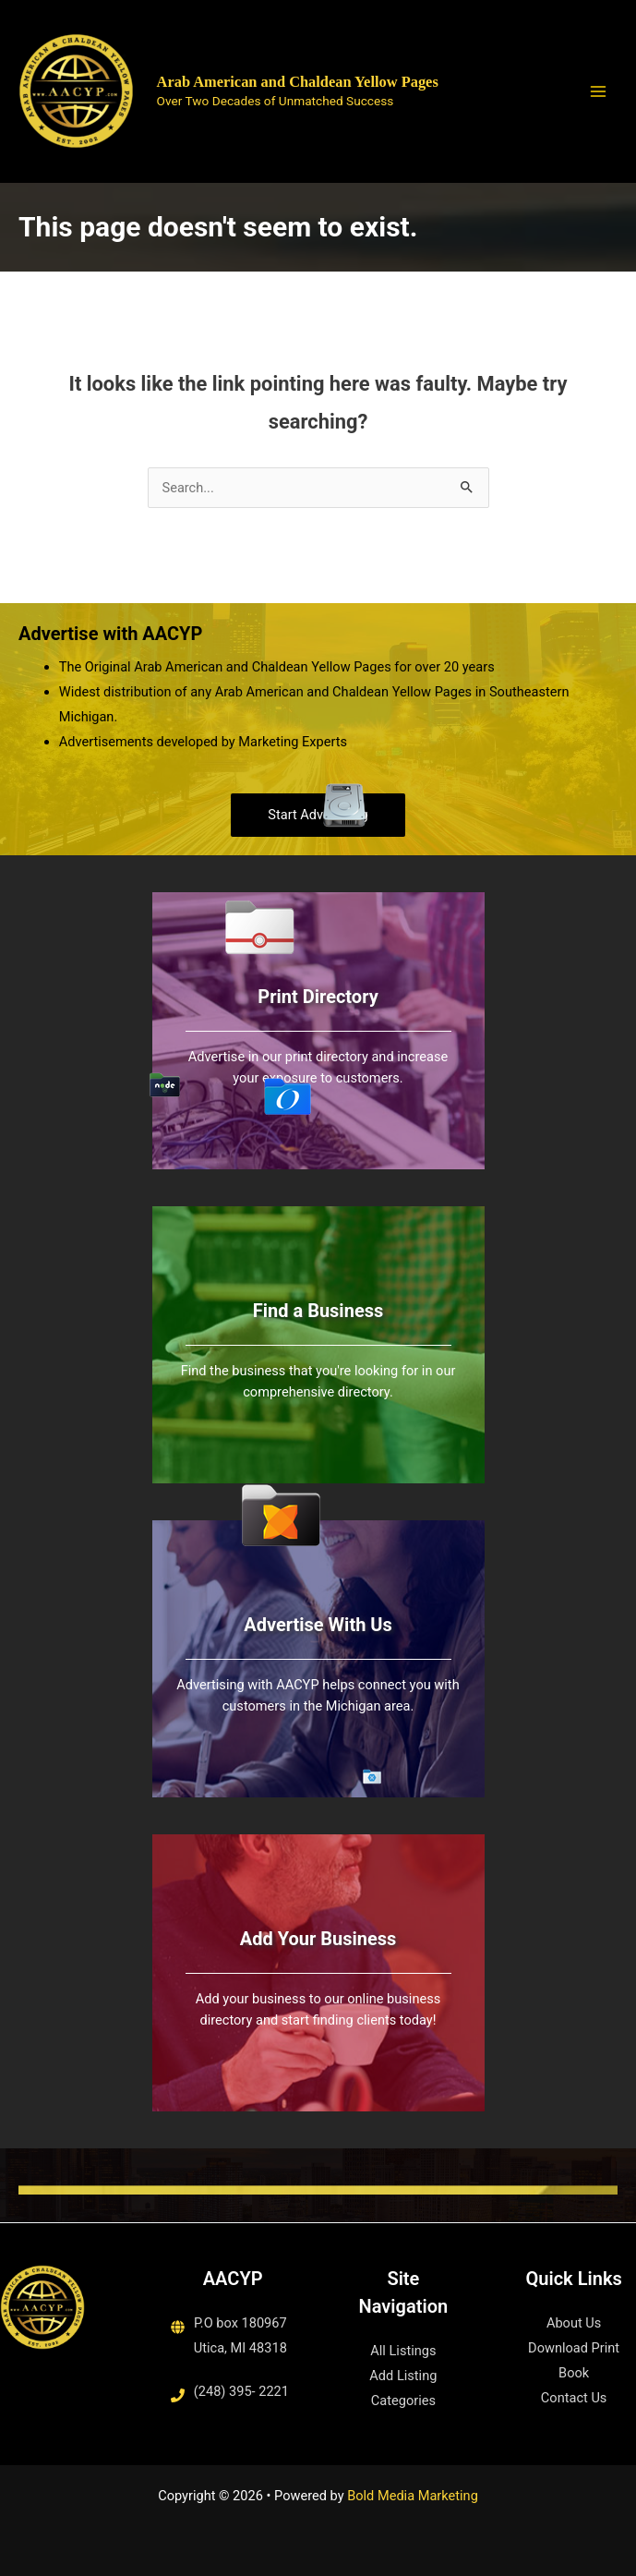 The image size is (636, 2576). Describe the element at coordinates (372, 1777) in the screenshot. I see `open Xamarin project files folder` at that location.